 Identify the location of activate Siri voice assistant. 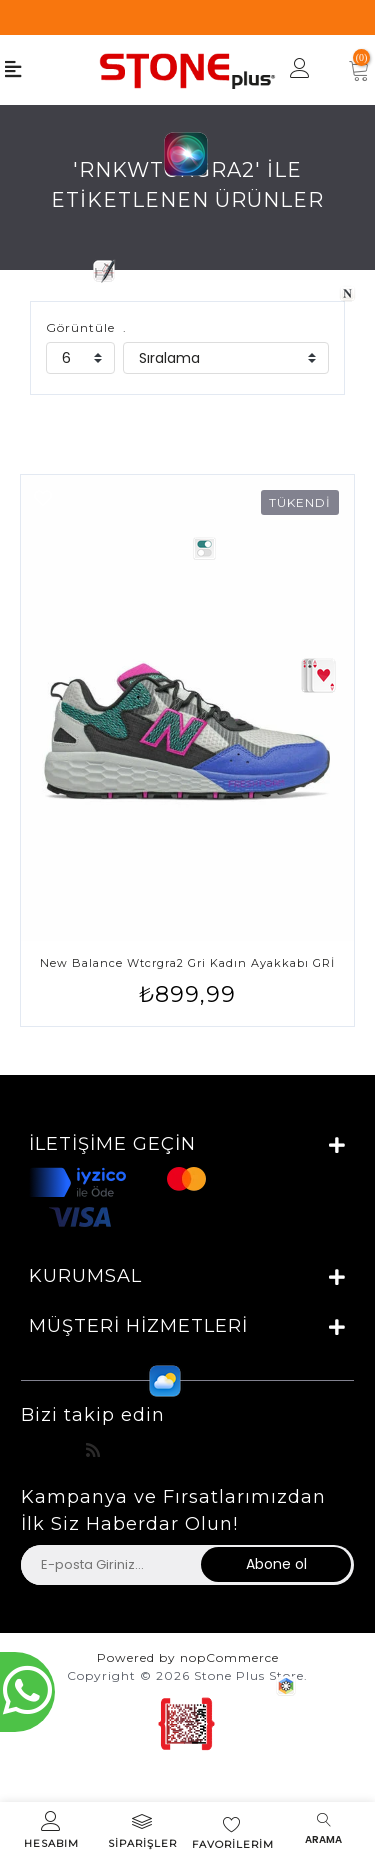
(186, 154).